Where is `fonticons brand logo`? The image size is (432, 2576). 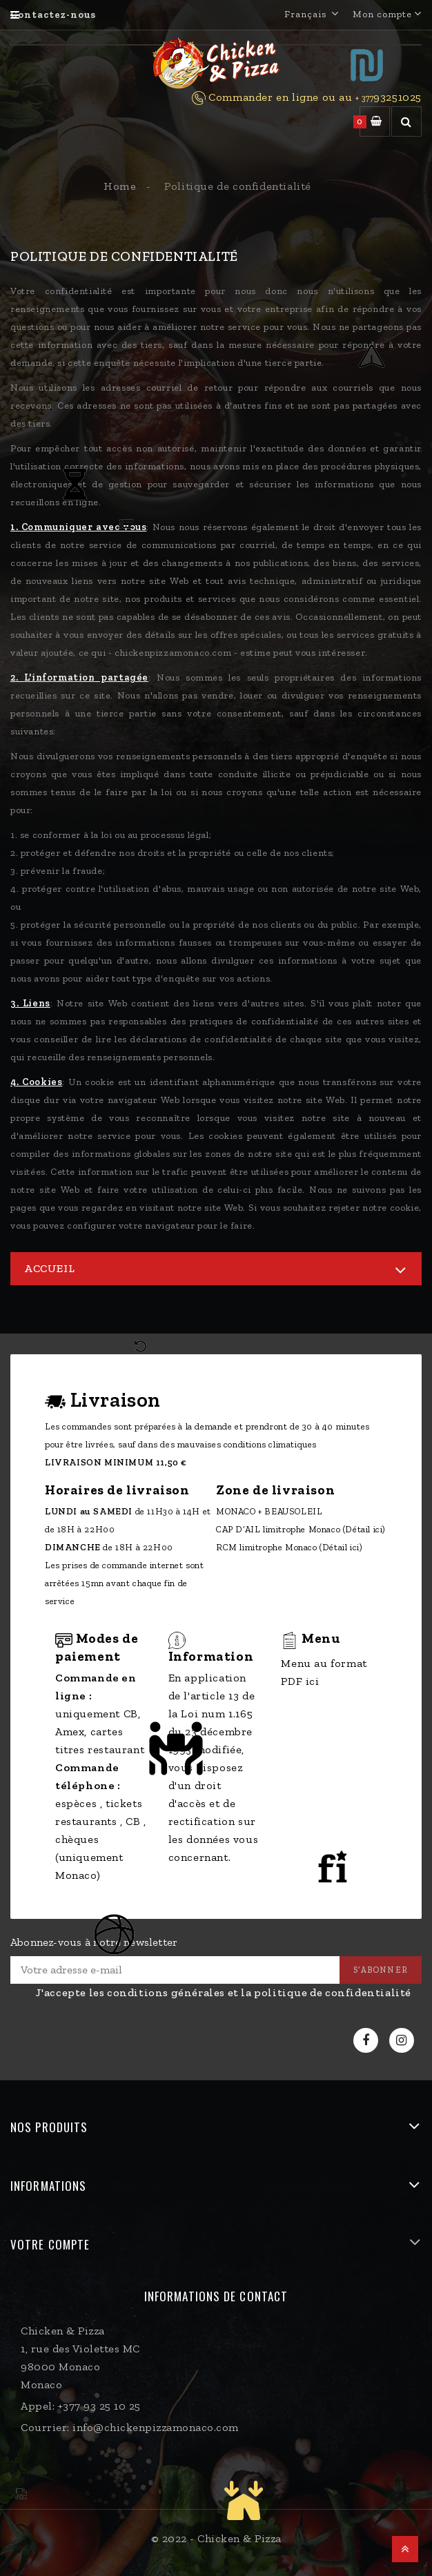
fonticons brand logo is located at coordinates (333, 1866).